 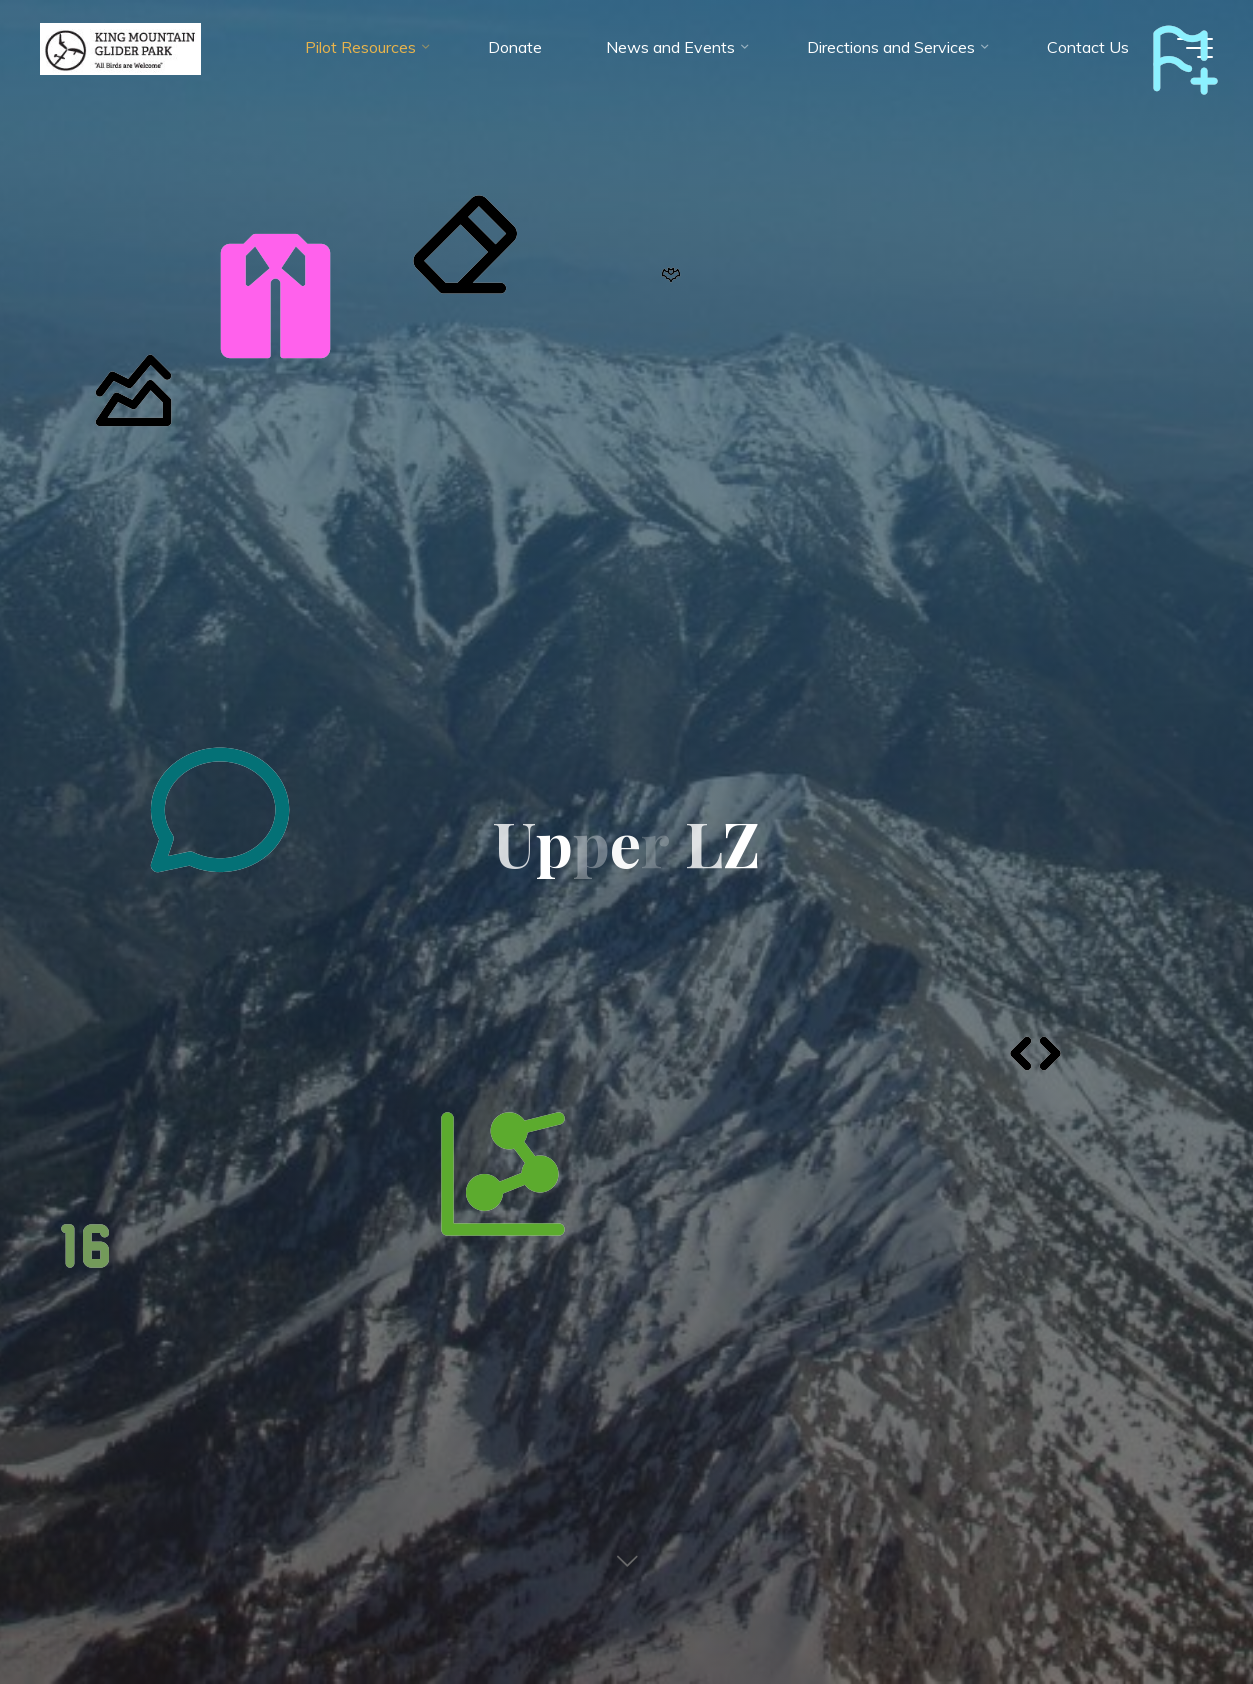 What do you see at coordinates (133, 392) in the screenshot?
I see `view area chart with trend line overlay` at bounding box center [133, 392].